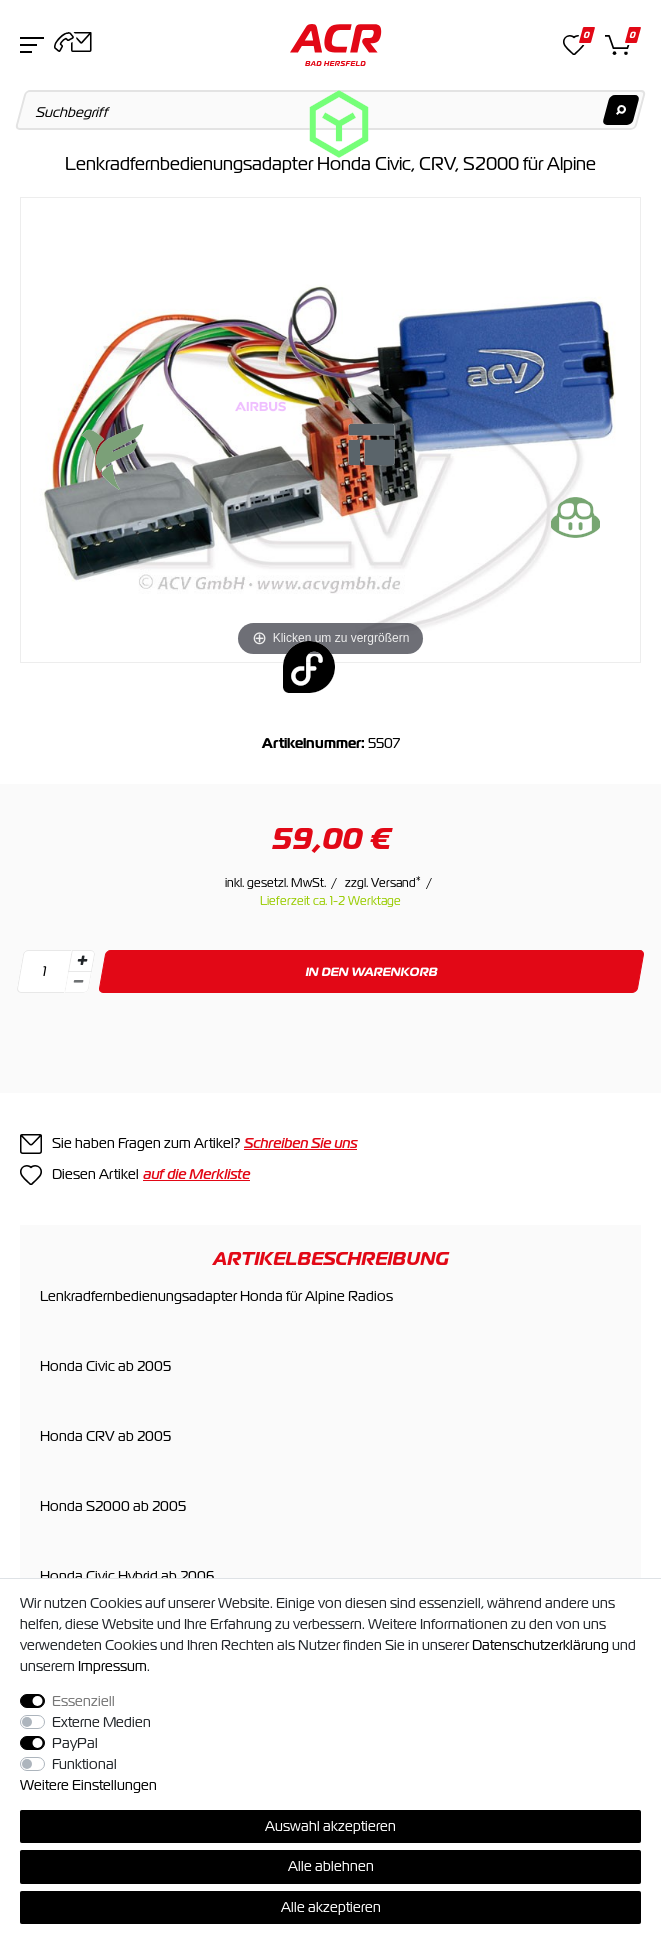 This screenshot has height=1938, width=661. Describe the element at coordinates (309, 667) in the screenshot. I see `Fedora Linux operating system logo` at that location.